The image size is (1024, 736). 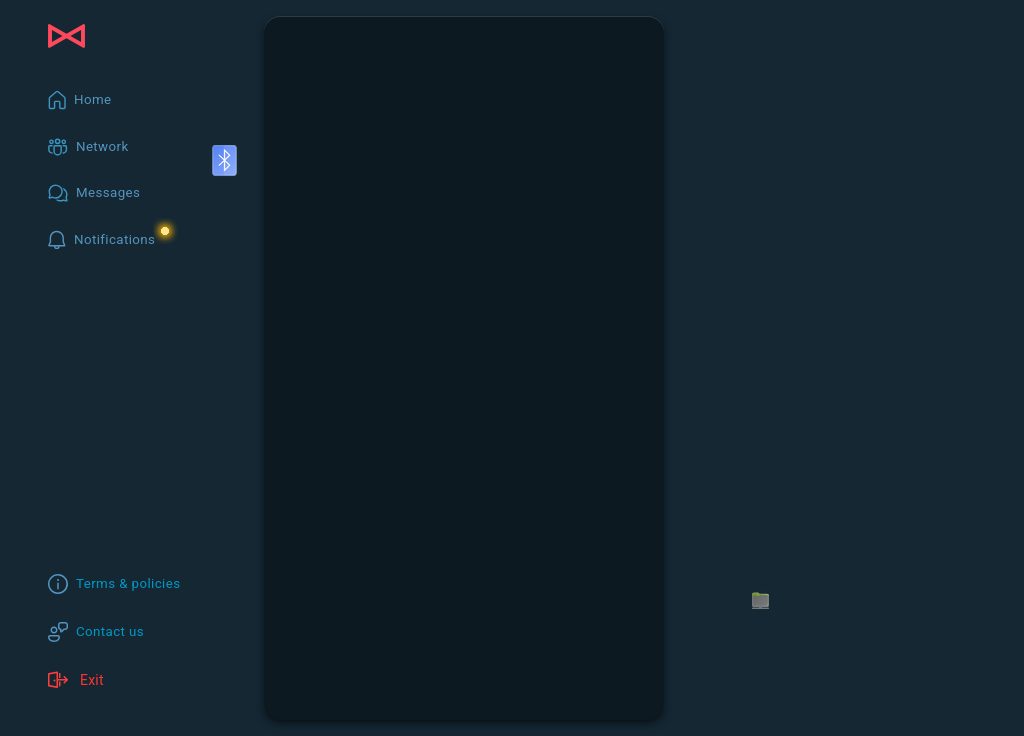 What do you see at coordinates (224, 160) in the screenshot?
I see `indicates bluetooth is active and connected` at bounding box center [224, 160].